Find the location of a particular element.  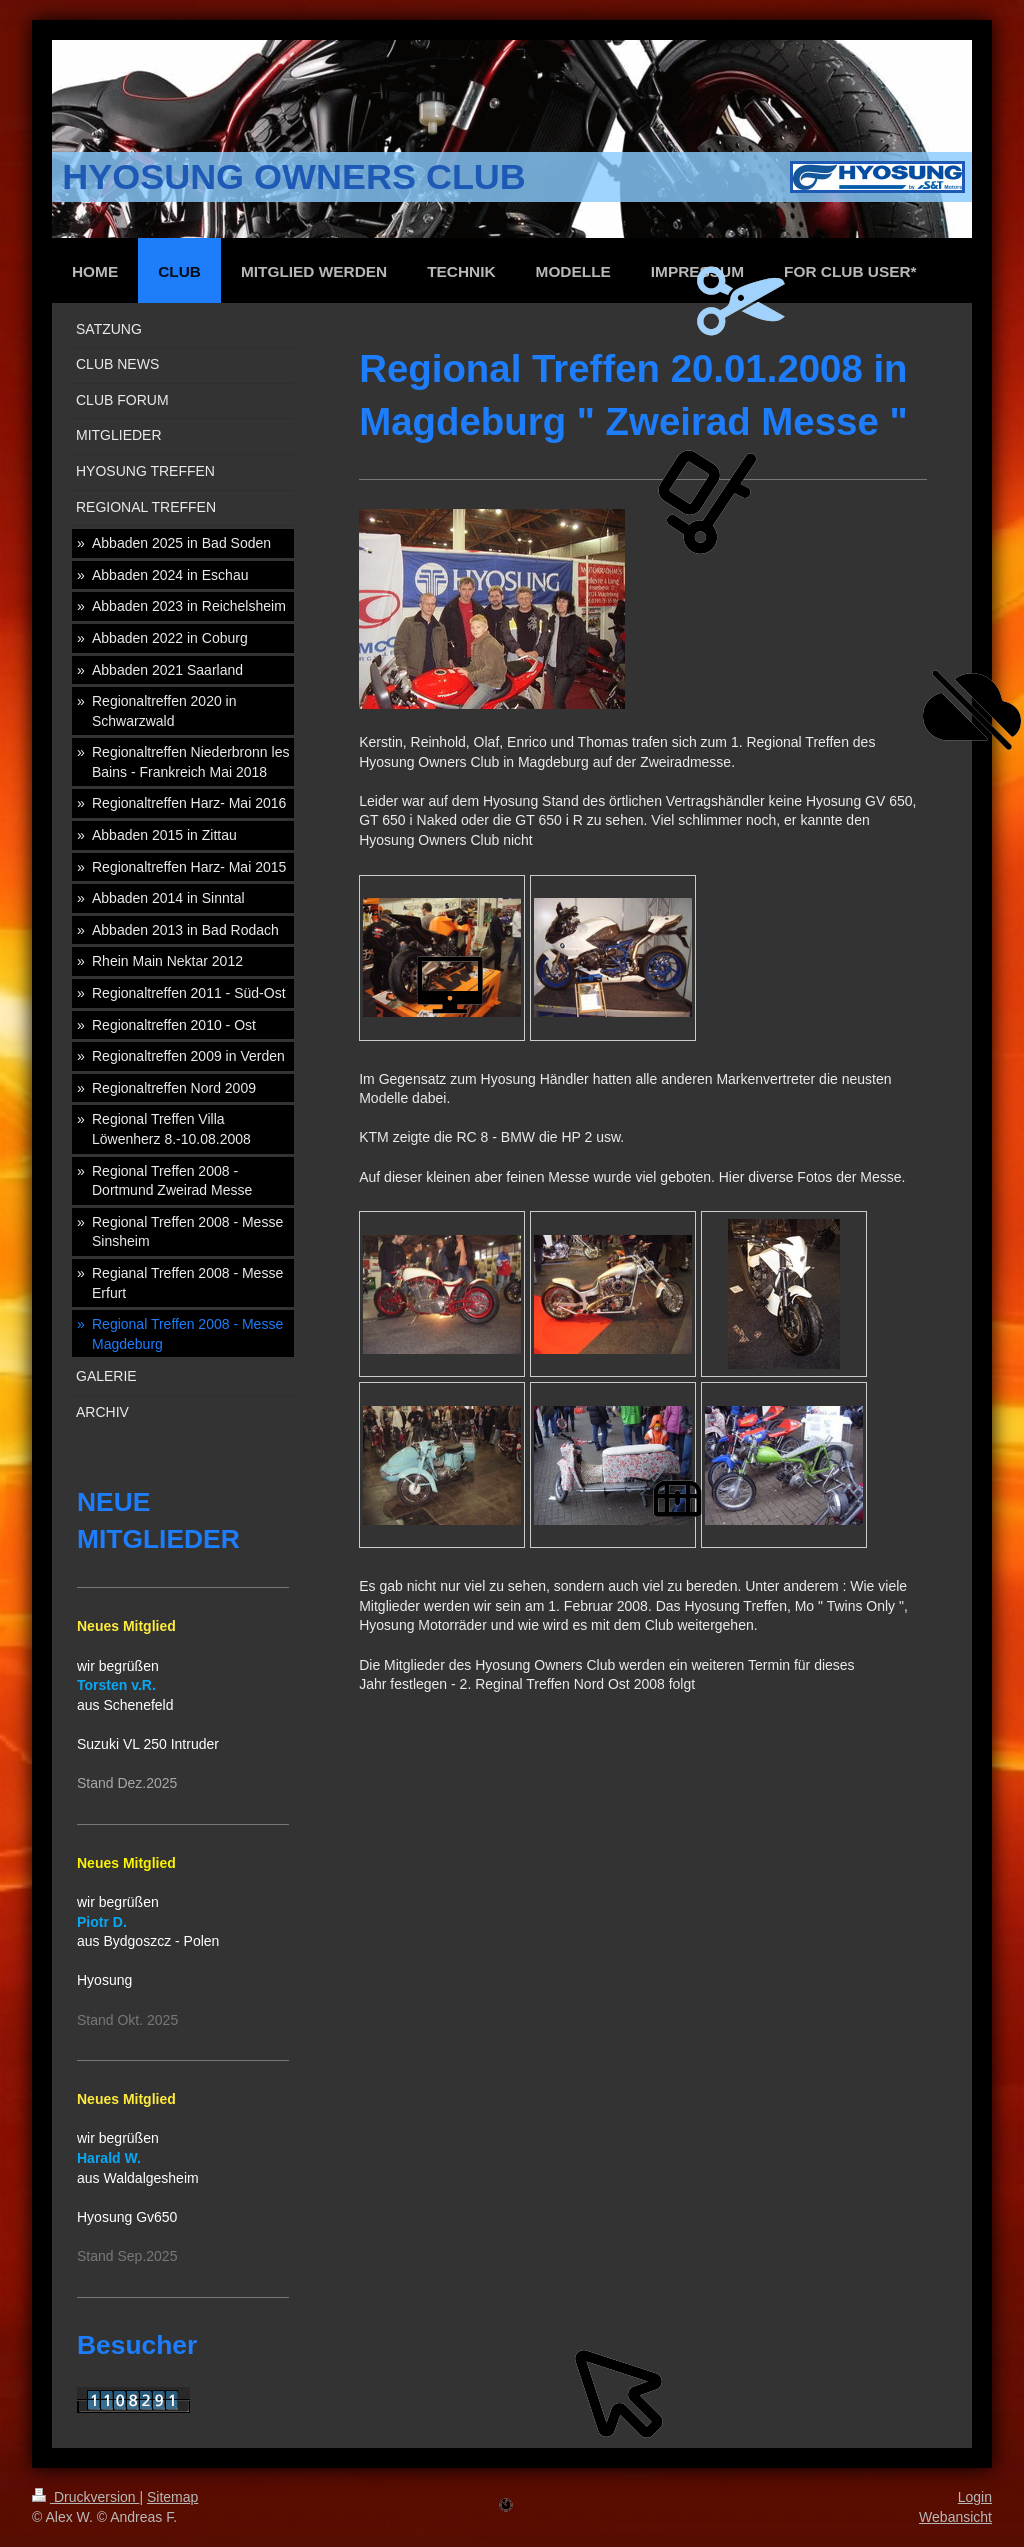

access stored rewards or collectibles is located at coordinates (677, 1499).